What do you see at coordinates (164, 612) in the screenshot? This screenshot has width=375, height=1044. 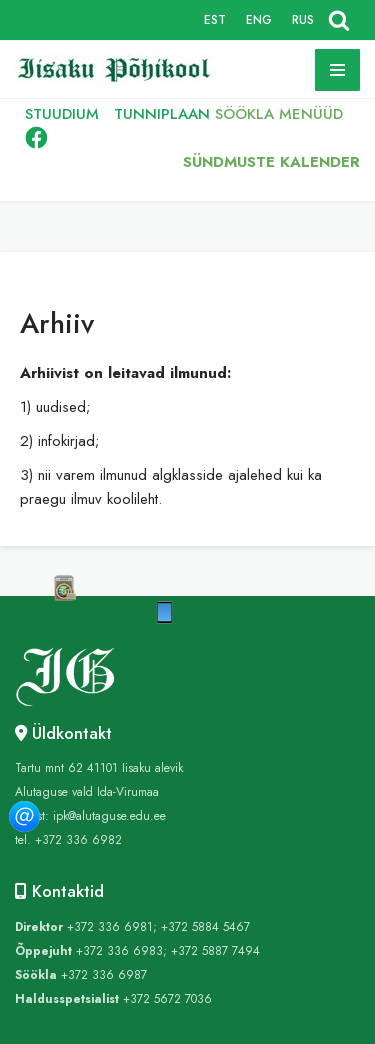 I see `iPad with cellular connectivity` at bounding box center [164, 612].